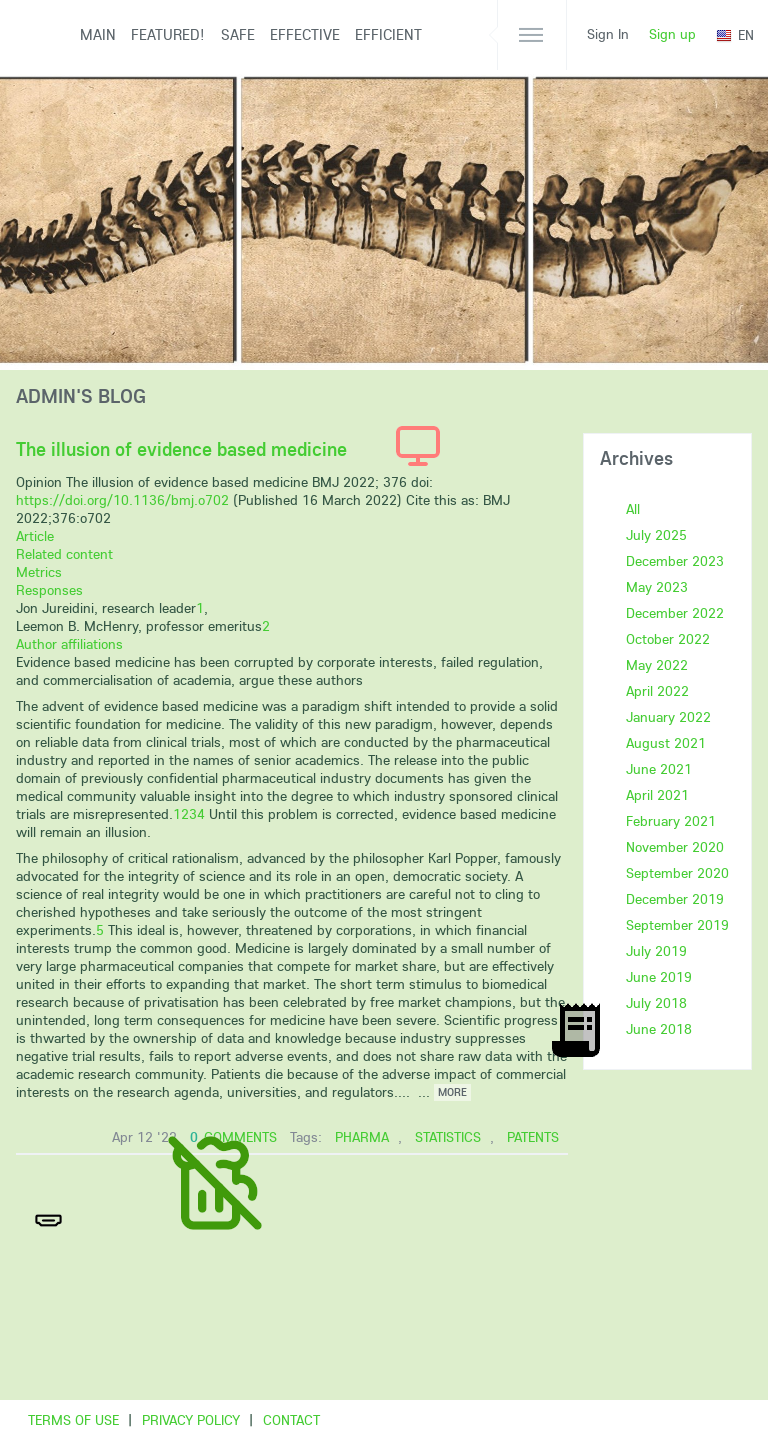 The width and height of the screenshot is (768, 1429). What do you see at coordinates (418, 446) in the screenshot?
I see `switch to desktop display mode` at bounding box center [418, 446].